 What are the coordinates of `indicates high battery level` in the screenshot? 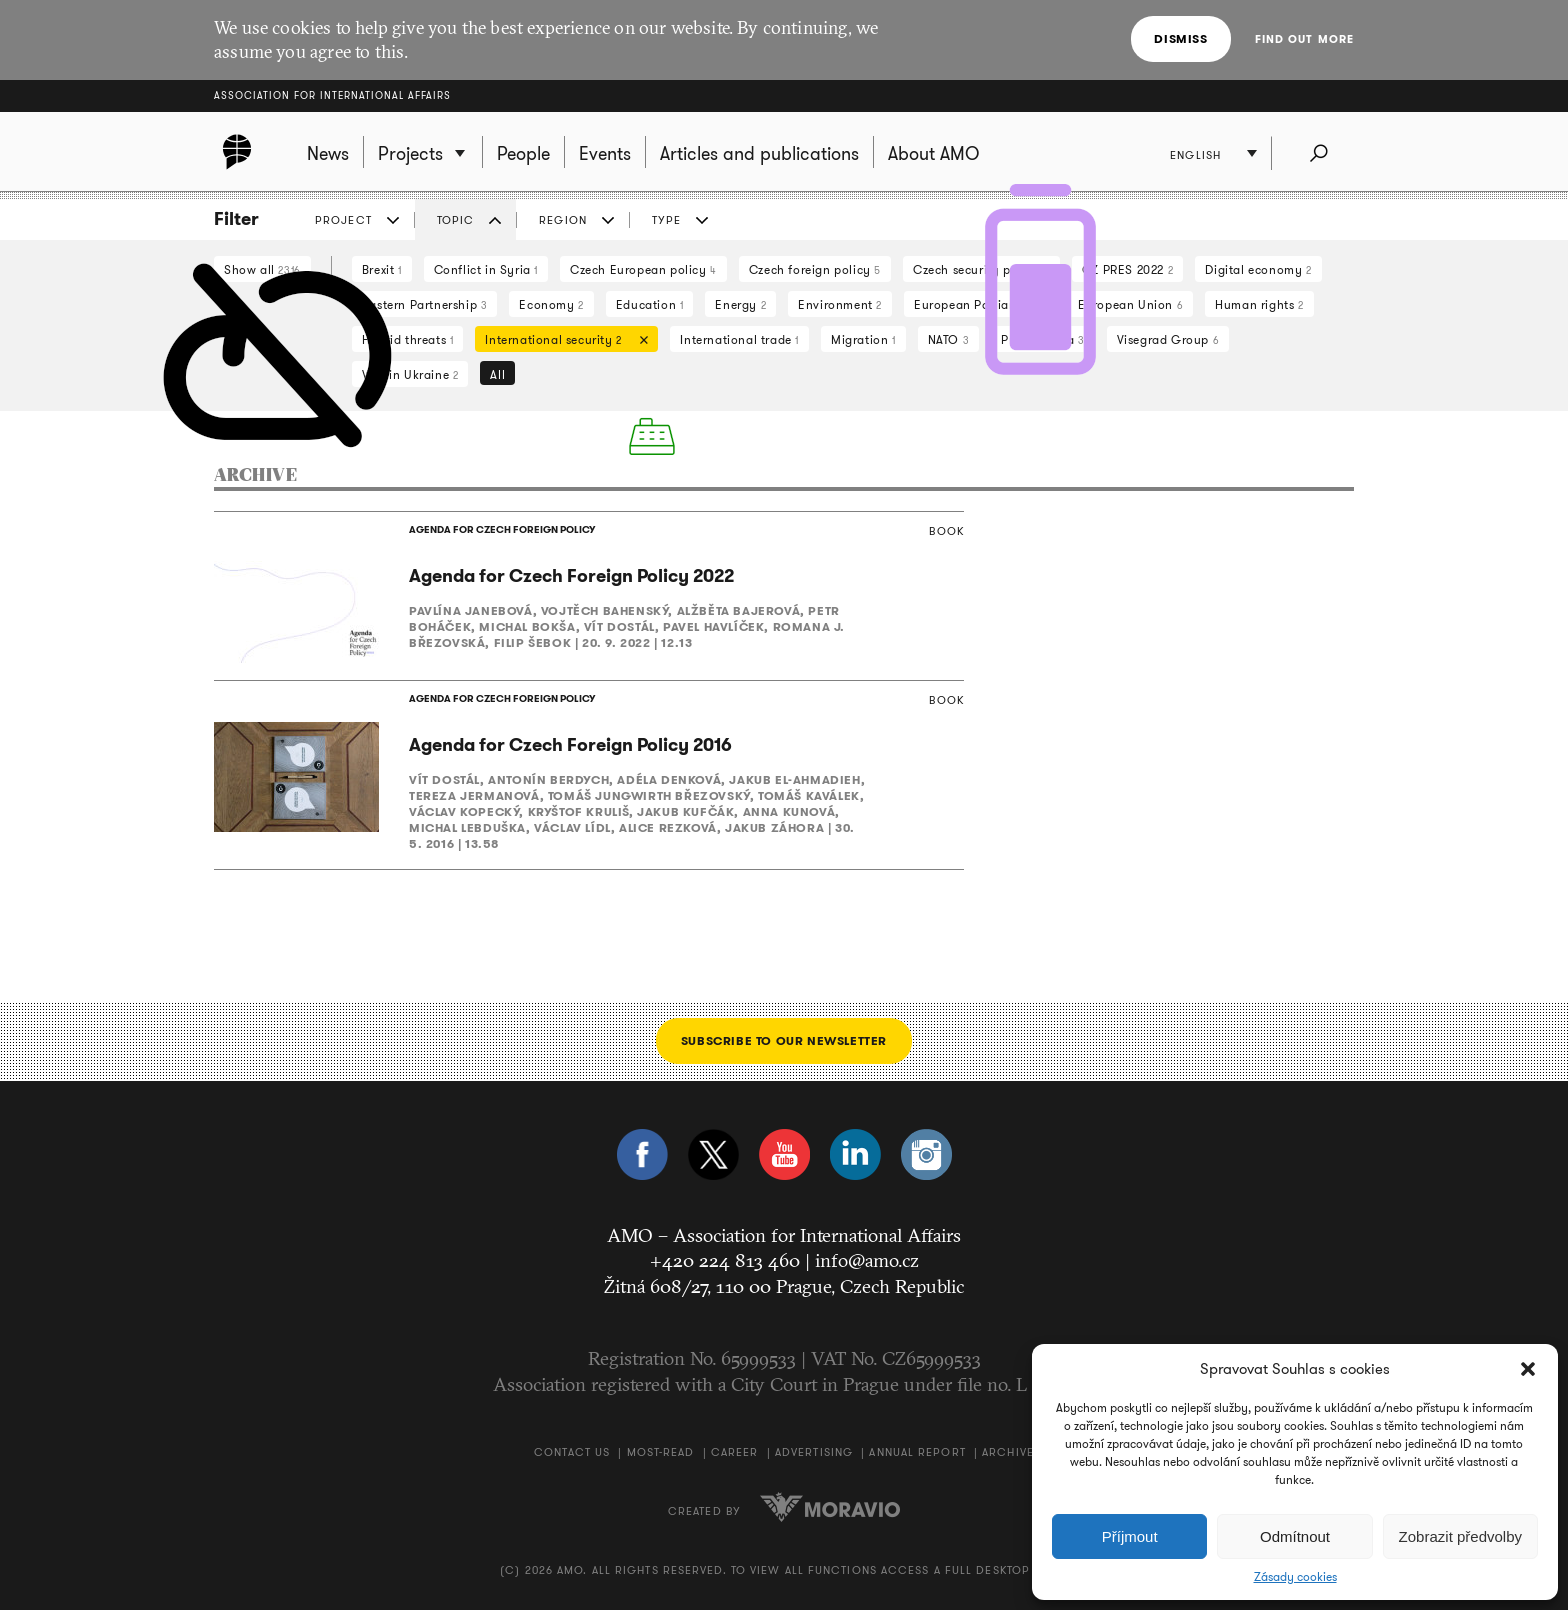 It's located at (1040, 282).